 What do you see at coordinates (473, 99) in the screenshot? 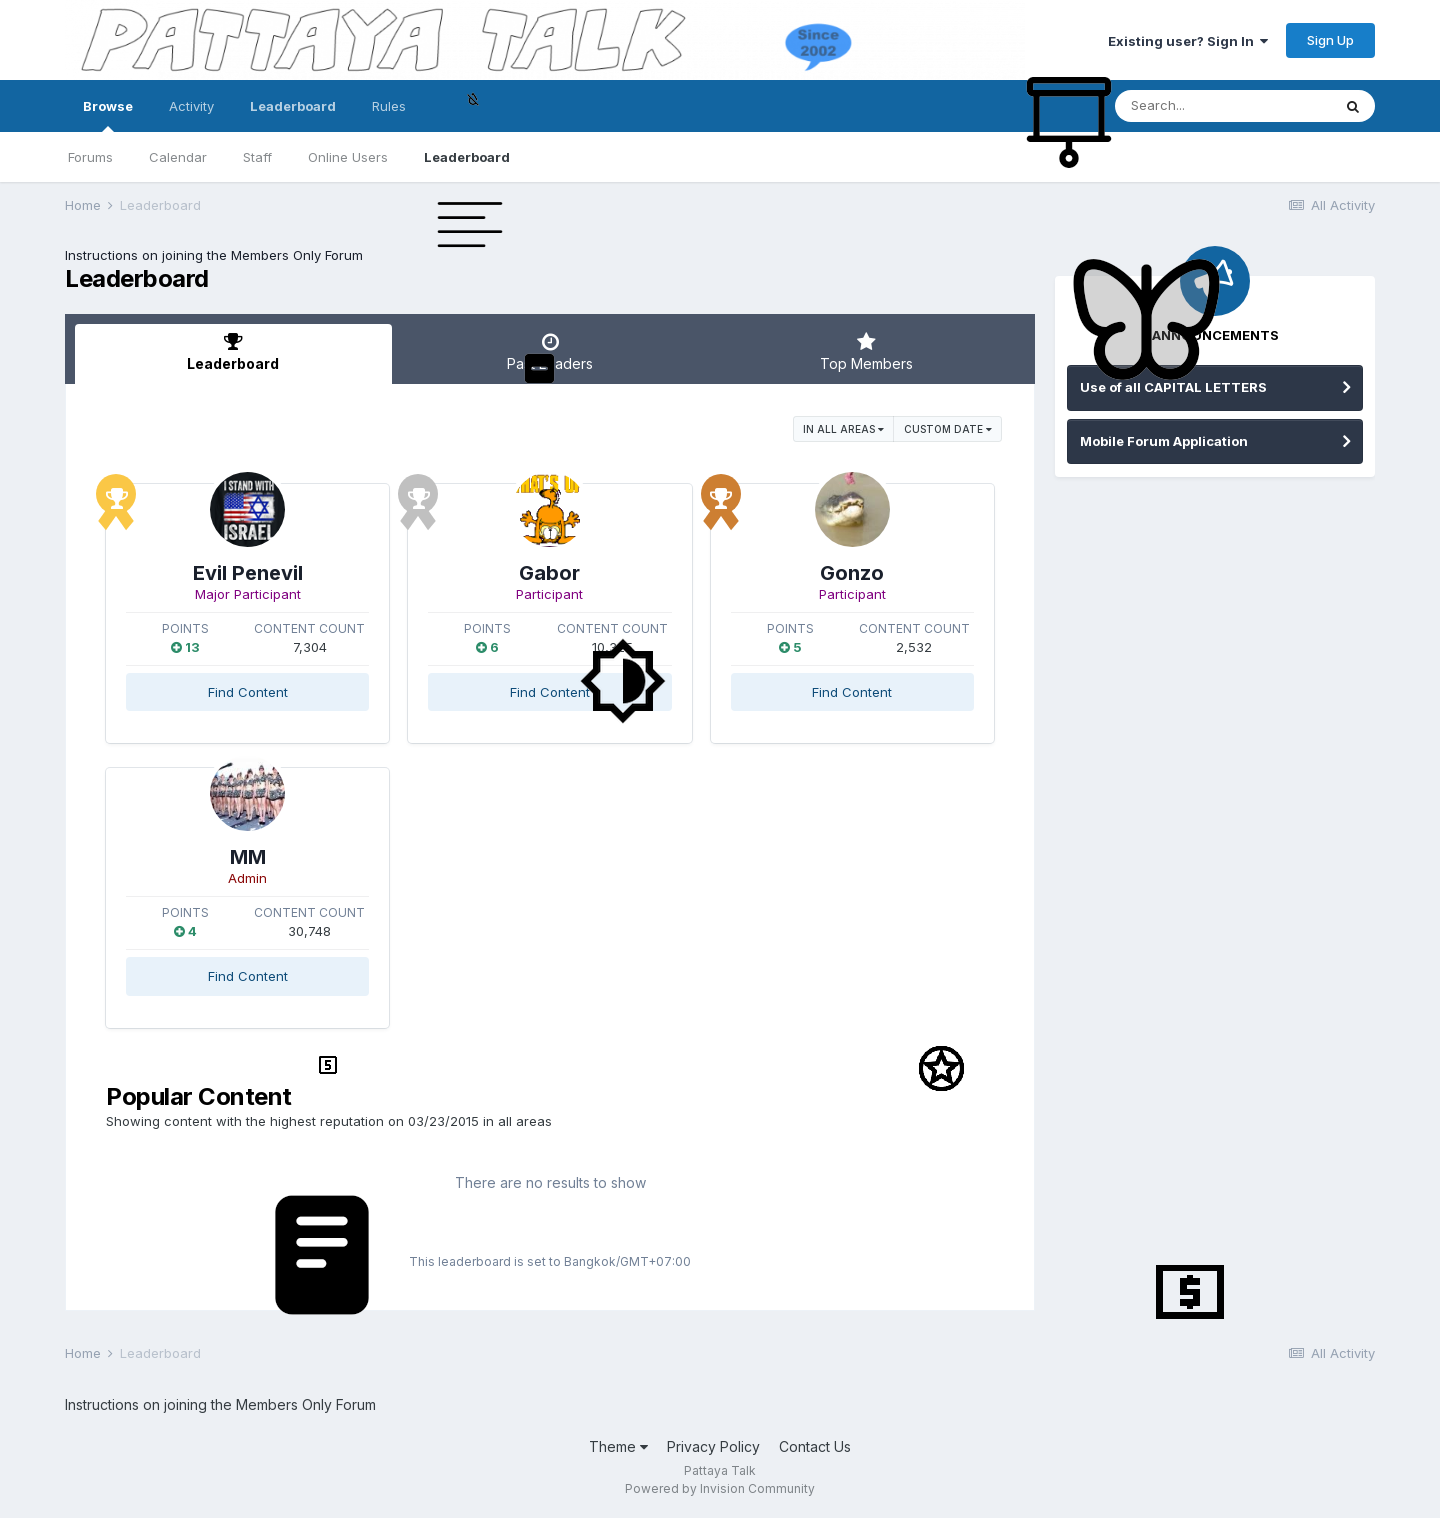
I see `reset text or fill color to default` at bounding box center [473, 99].